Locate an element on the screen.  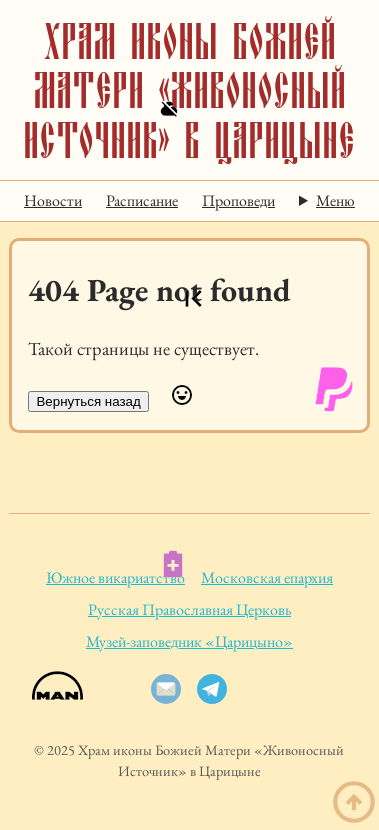
cloud sync is disabled or unavailable is located at coordinates (169, 109).